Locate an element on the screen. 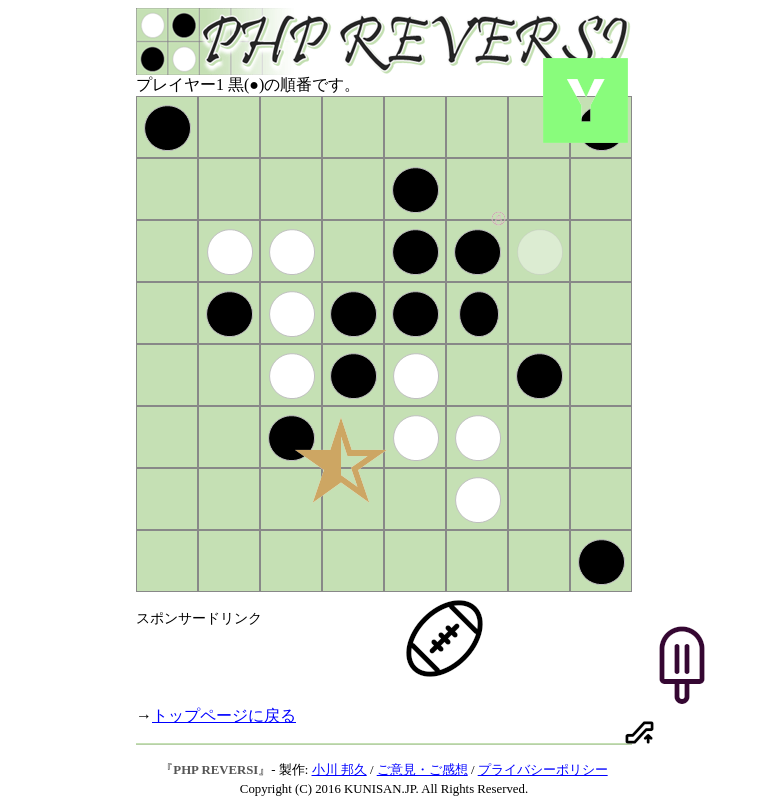  open Hacker News is located at coordinates (585, 100).